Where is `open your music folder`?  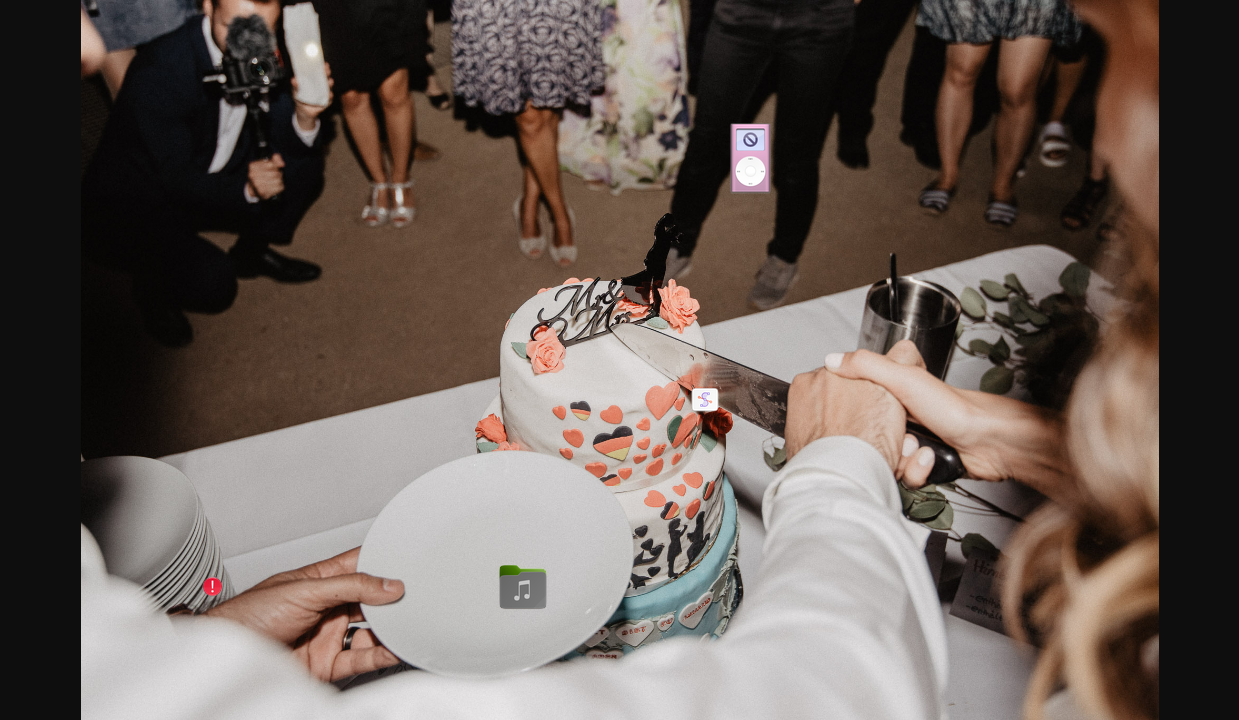
open your music folder is located at coordinates (523, 587).